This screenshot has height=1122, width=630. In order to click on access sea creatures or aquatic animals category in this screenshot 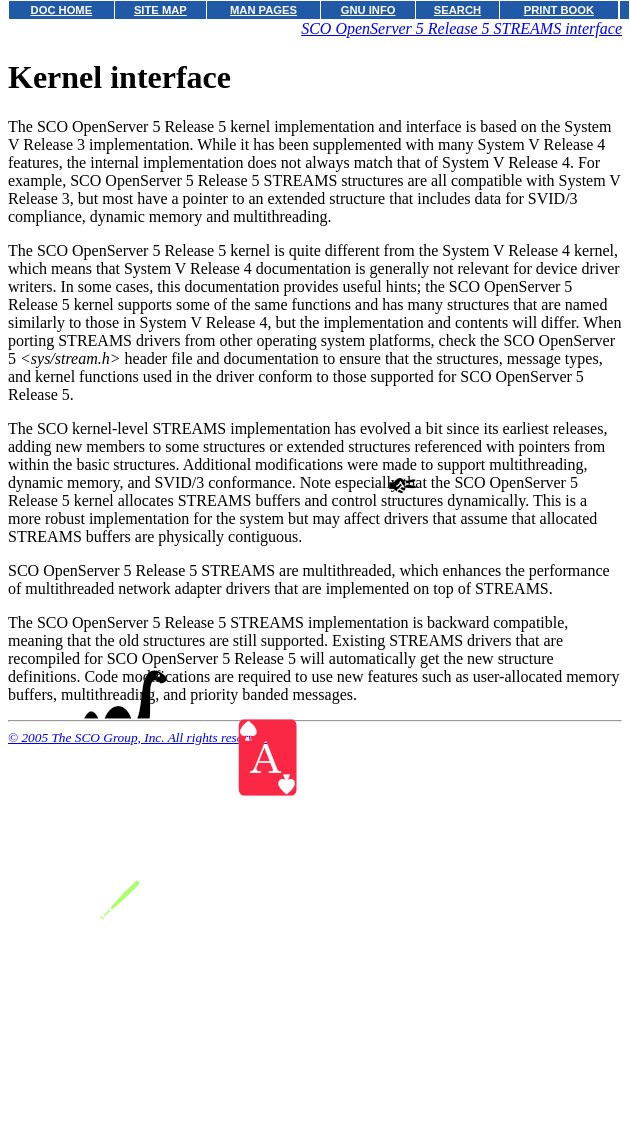, I will do `click(125, 694)`.